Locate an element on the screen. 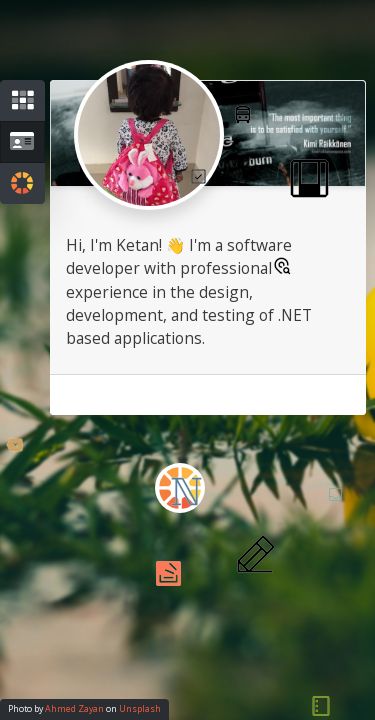 The height and width of the screenshot is (720, 375). center the editor panel layout is located at coordinates (309, 178).